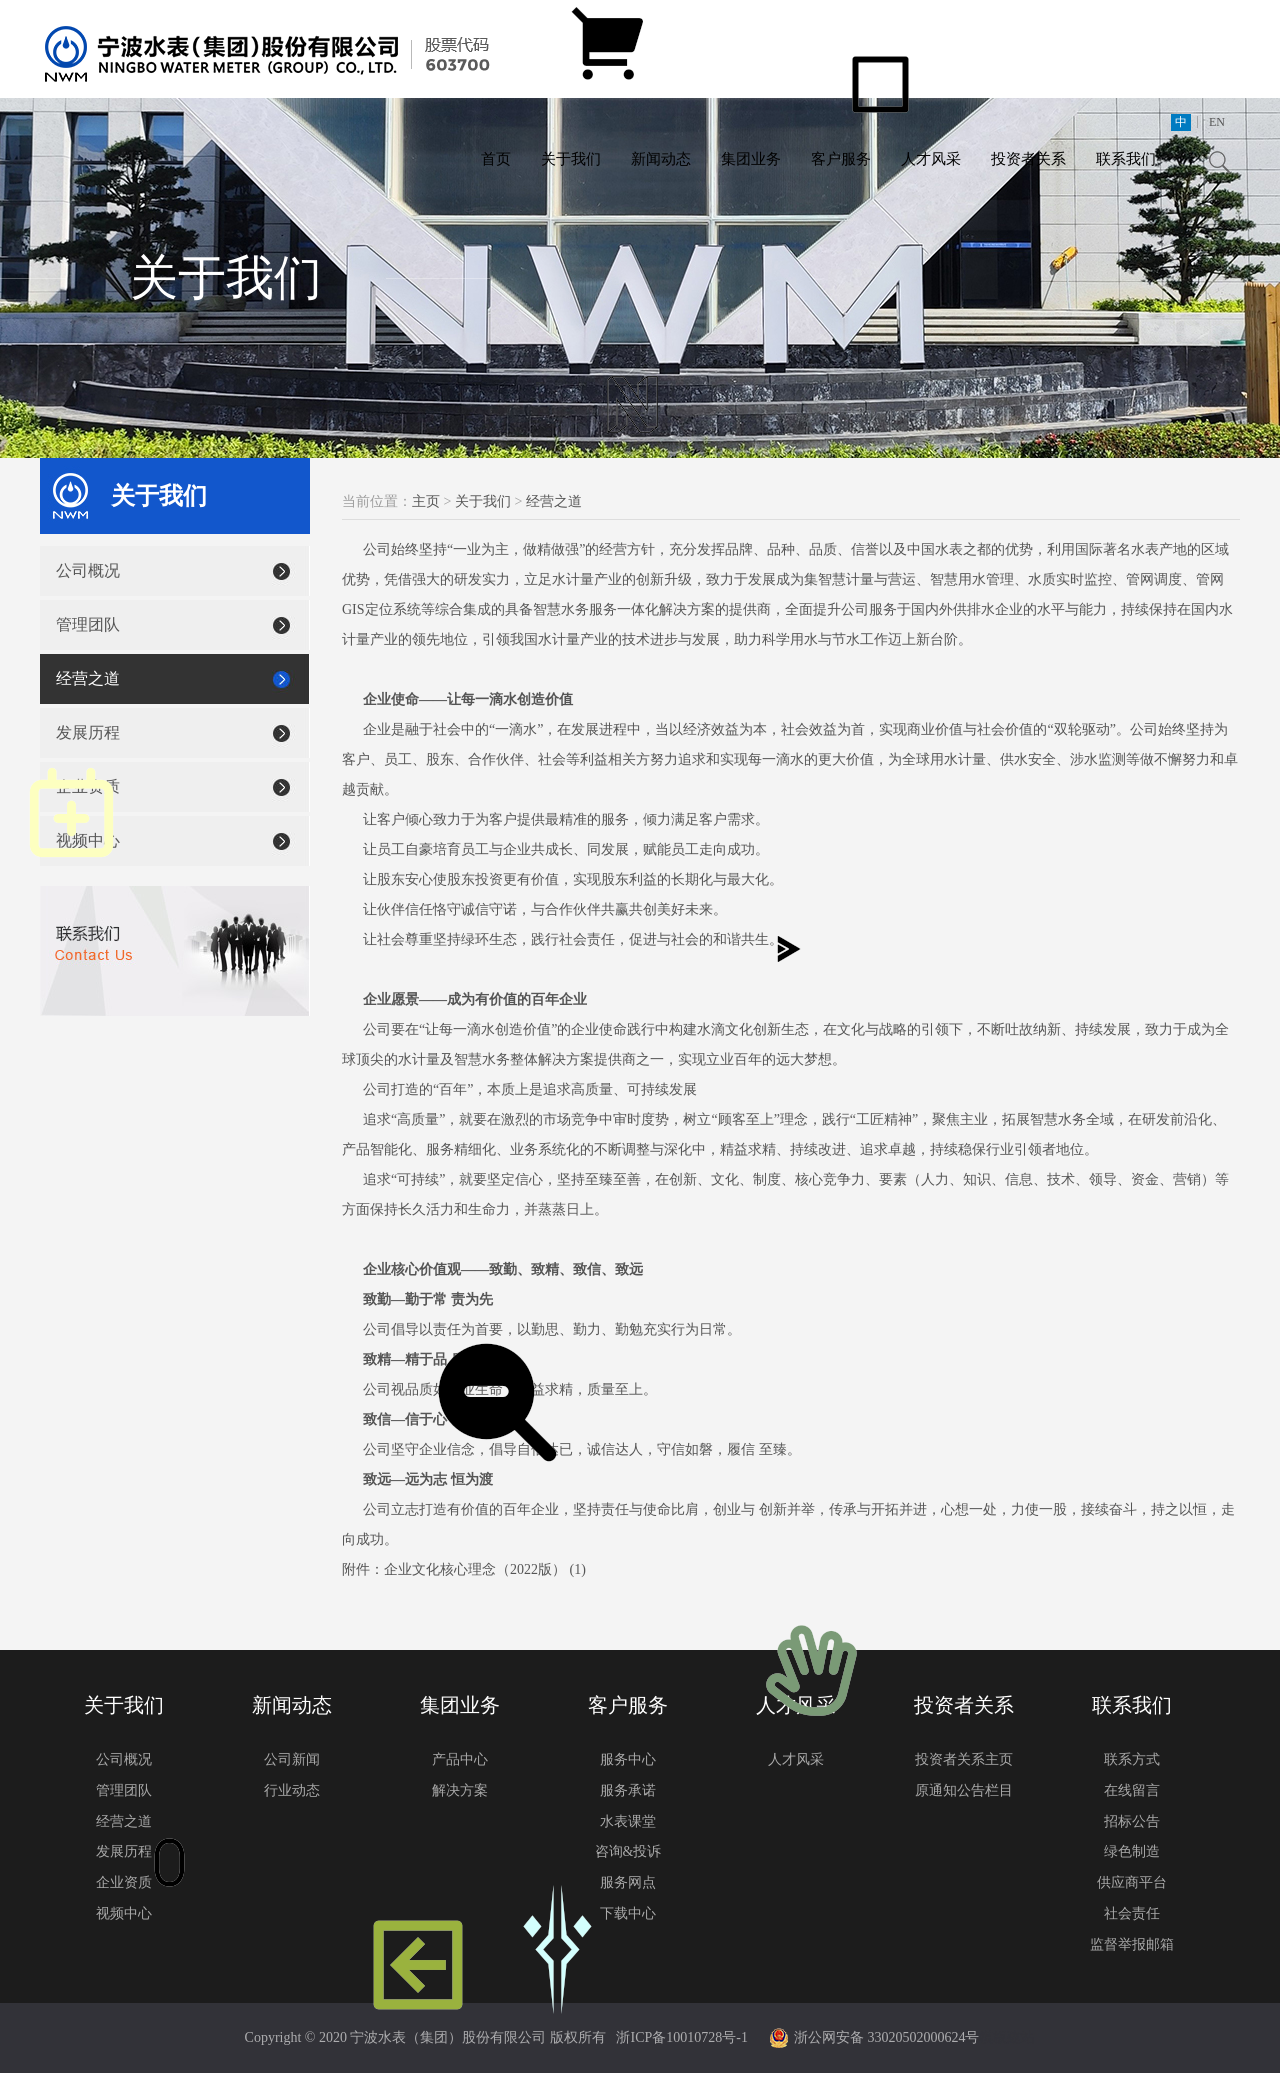  Describe the element at coordinates (610, 42) in the screenshot. I see `view your shopping cart` at that location.